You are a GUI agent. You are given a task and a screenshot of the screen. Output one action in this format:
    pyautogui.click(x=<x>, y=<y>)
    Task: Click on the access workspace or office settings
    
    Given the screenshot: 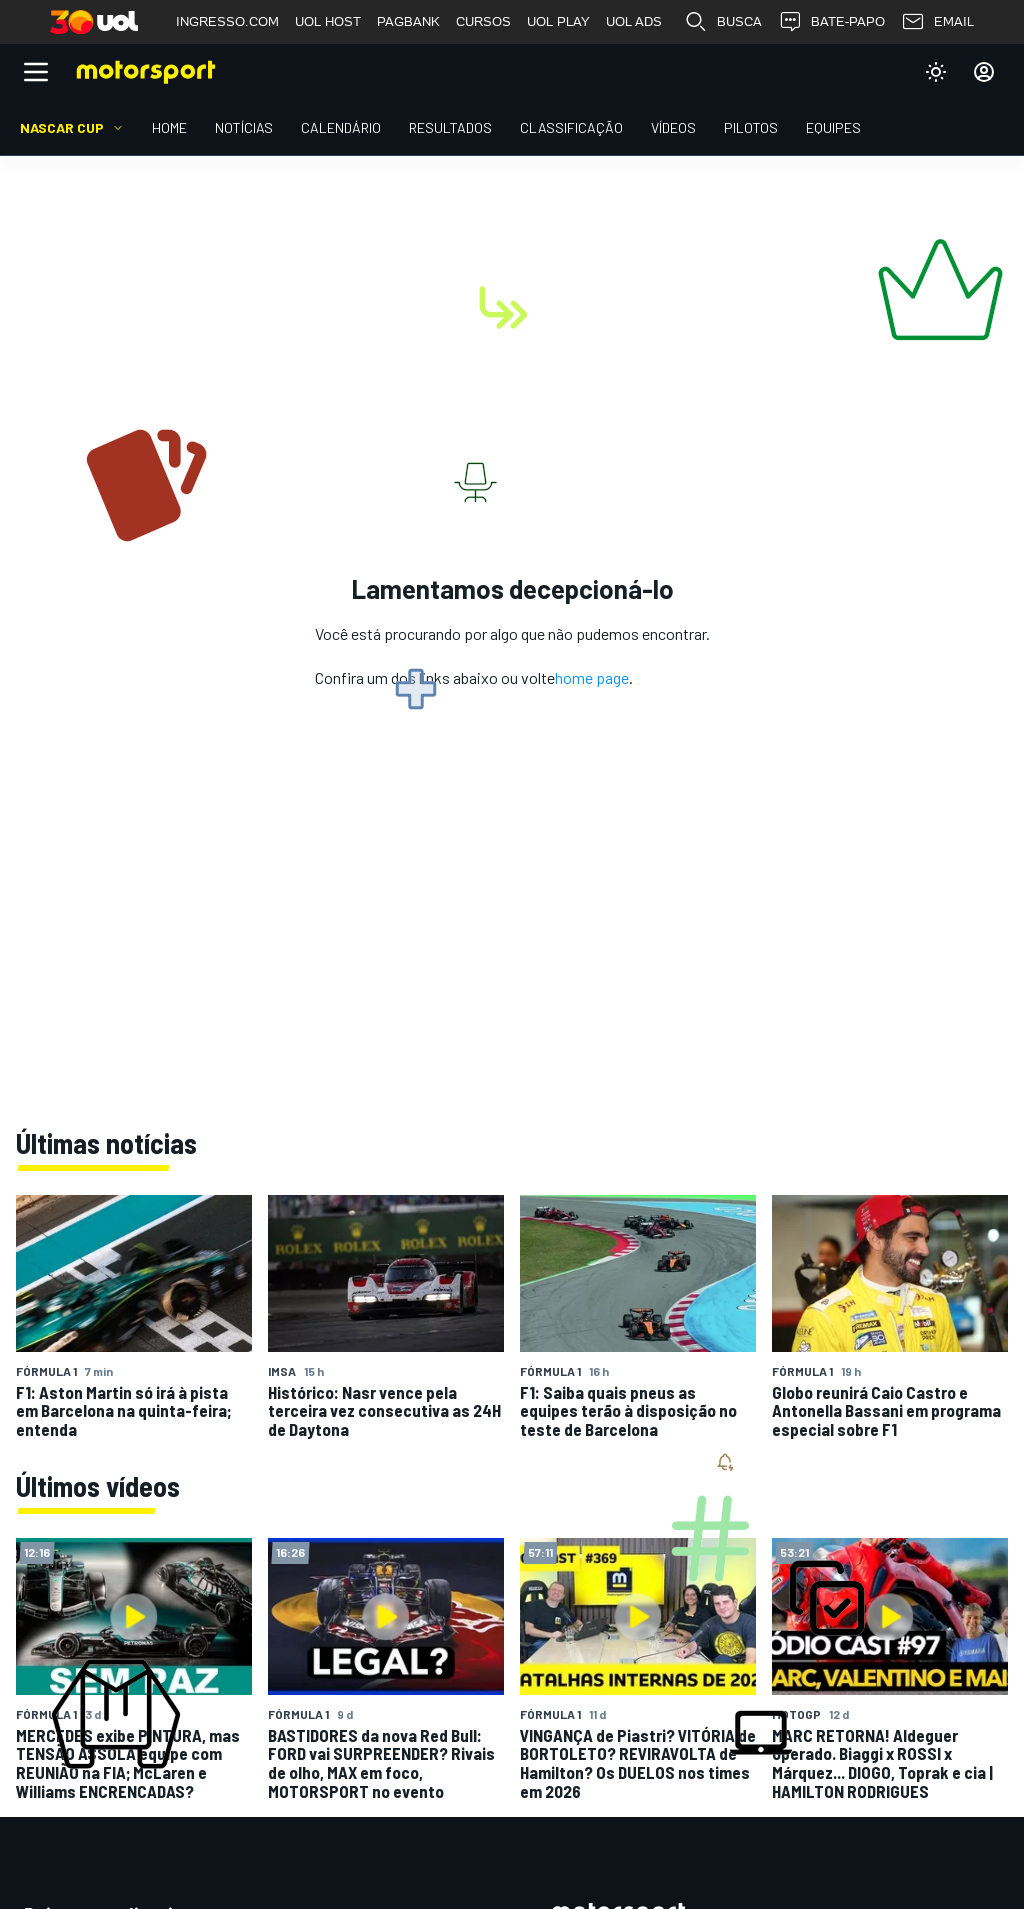 What is the action you would take?
    pyautogui.click(x=475, y=482)
    